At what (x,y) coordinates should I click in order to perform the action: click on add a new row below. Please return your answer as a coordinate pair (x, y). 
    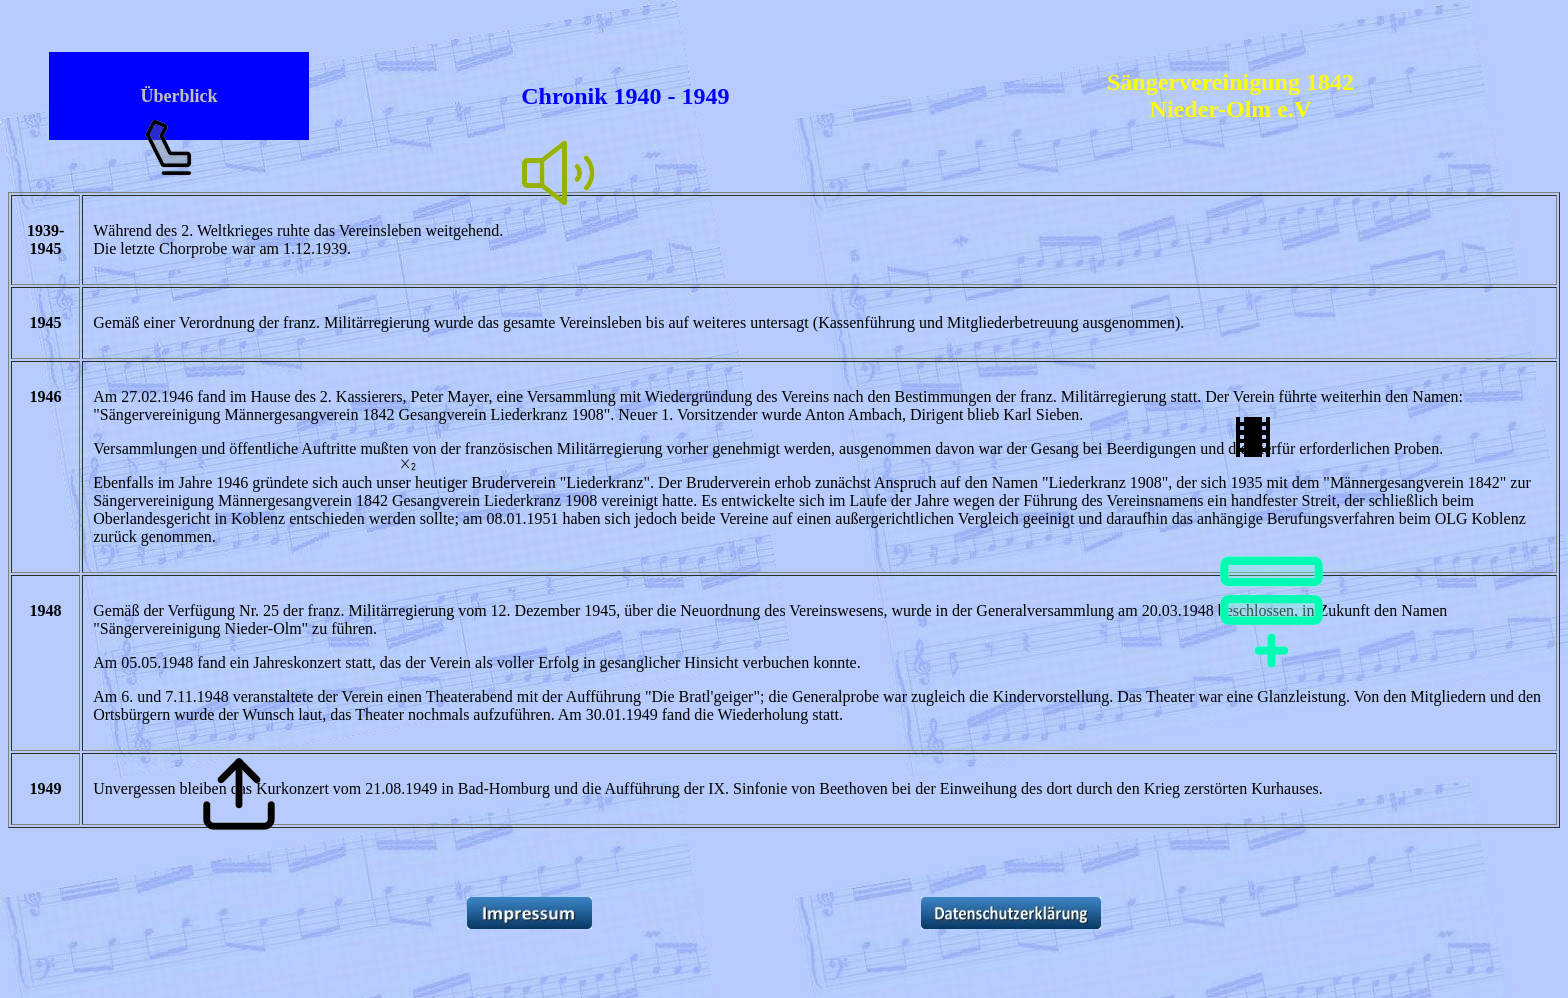
    Looking at the image, I should click on (1271, 603).